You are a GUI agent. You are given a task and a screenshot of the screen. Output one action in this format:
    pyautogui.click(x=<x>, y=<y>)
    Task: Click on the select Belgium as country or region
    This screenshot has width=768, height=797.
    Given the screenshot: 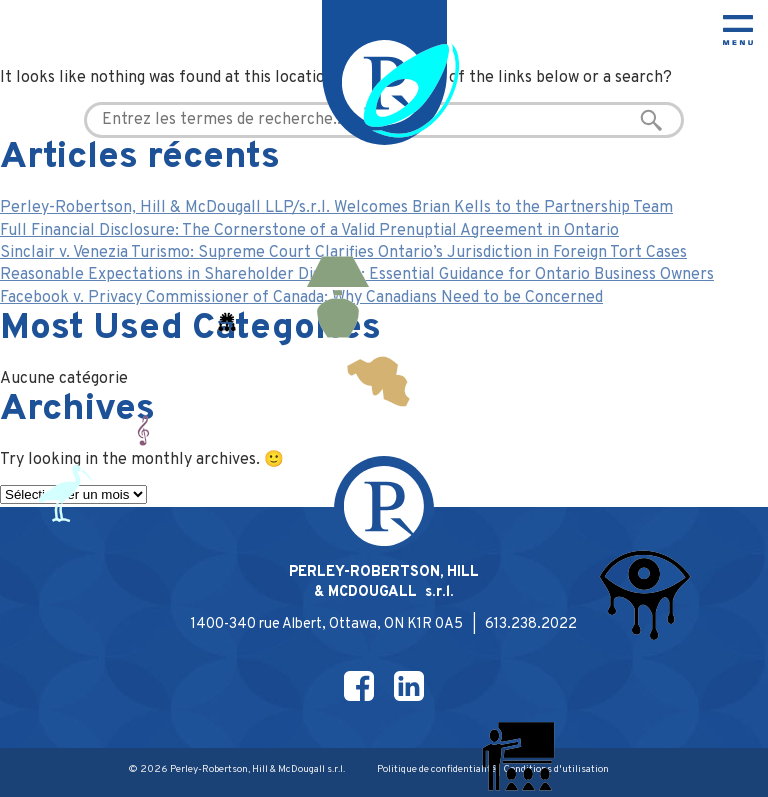 What is the action you would take?
    pyautogui.click(x=378, y=381)
    